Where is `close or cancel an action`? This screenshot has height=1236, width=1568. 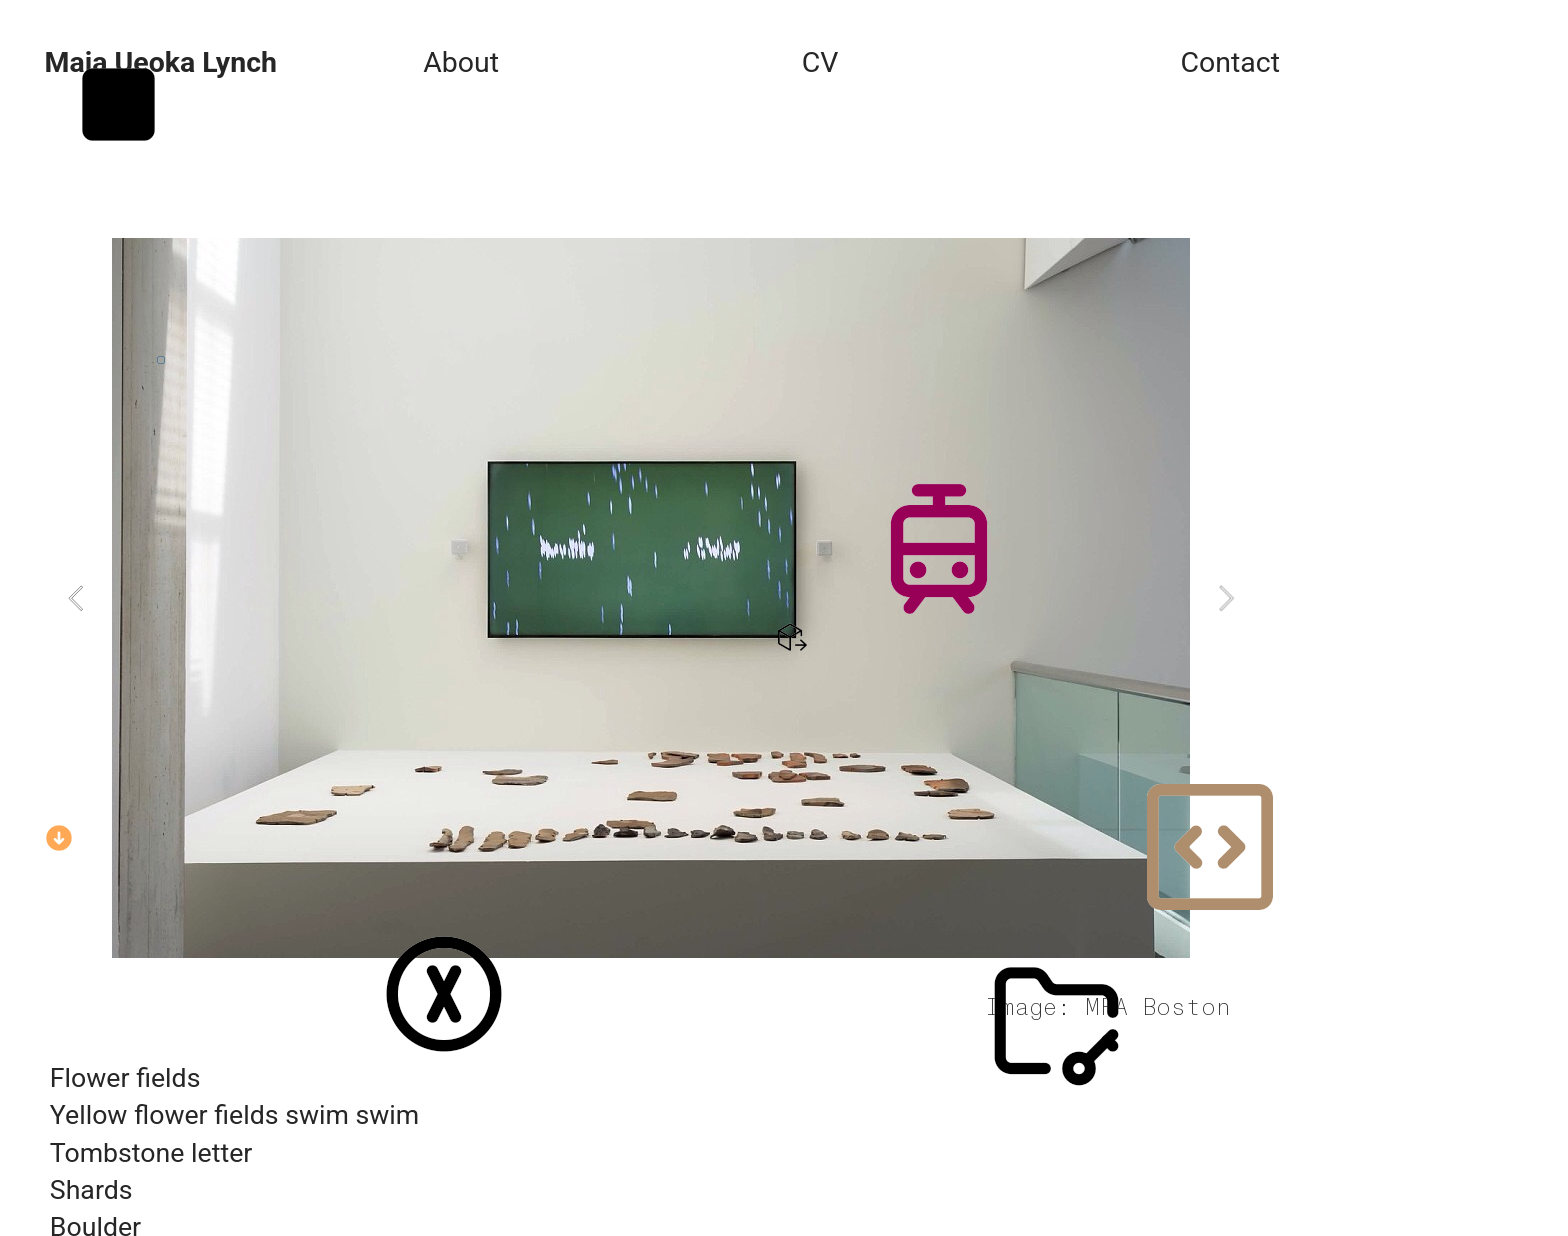
close or cancel an action is located at coordinates (444, 994).